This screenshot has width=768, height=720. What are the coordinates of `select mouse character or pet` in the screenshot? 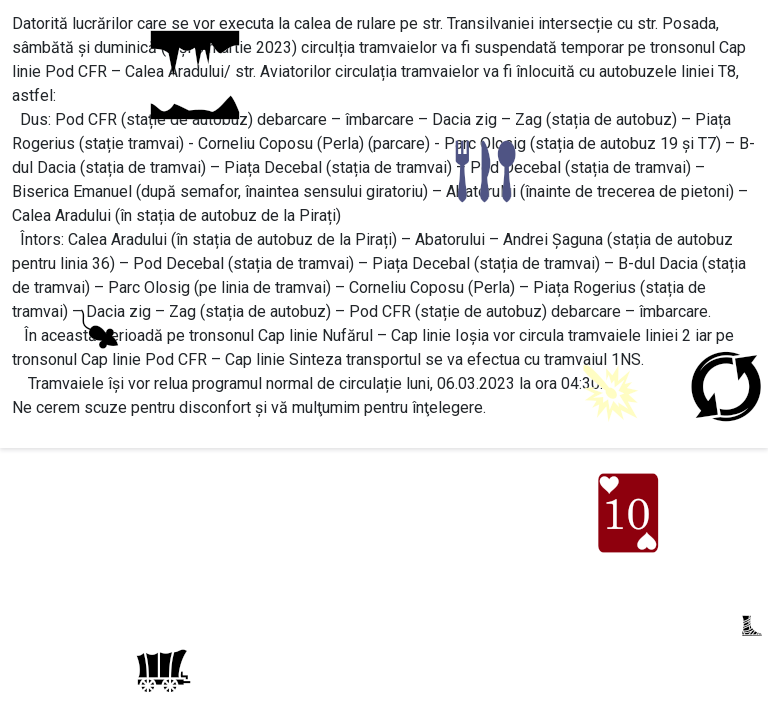 It's located at (100, 329).